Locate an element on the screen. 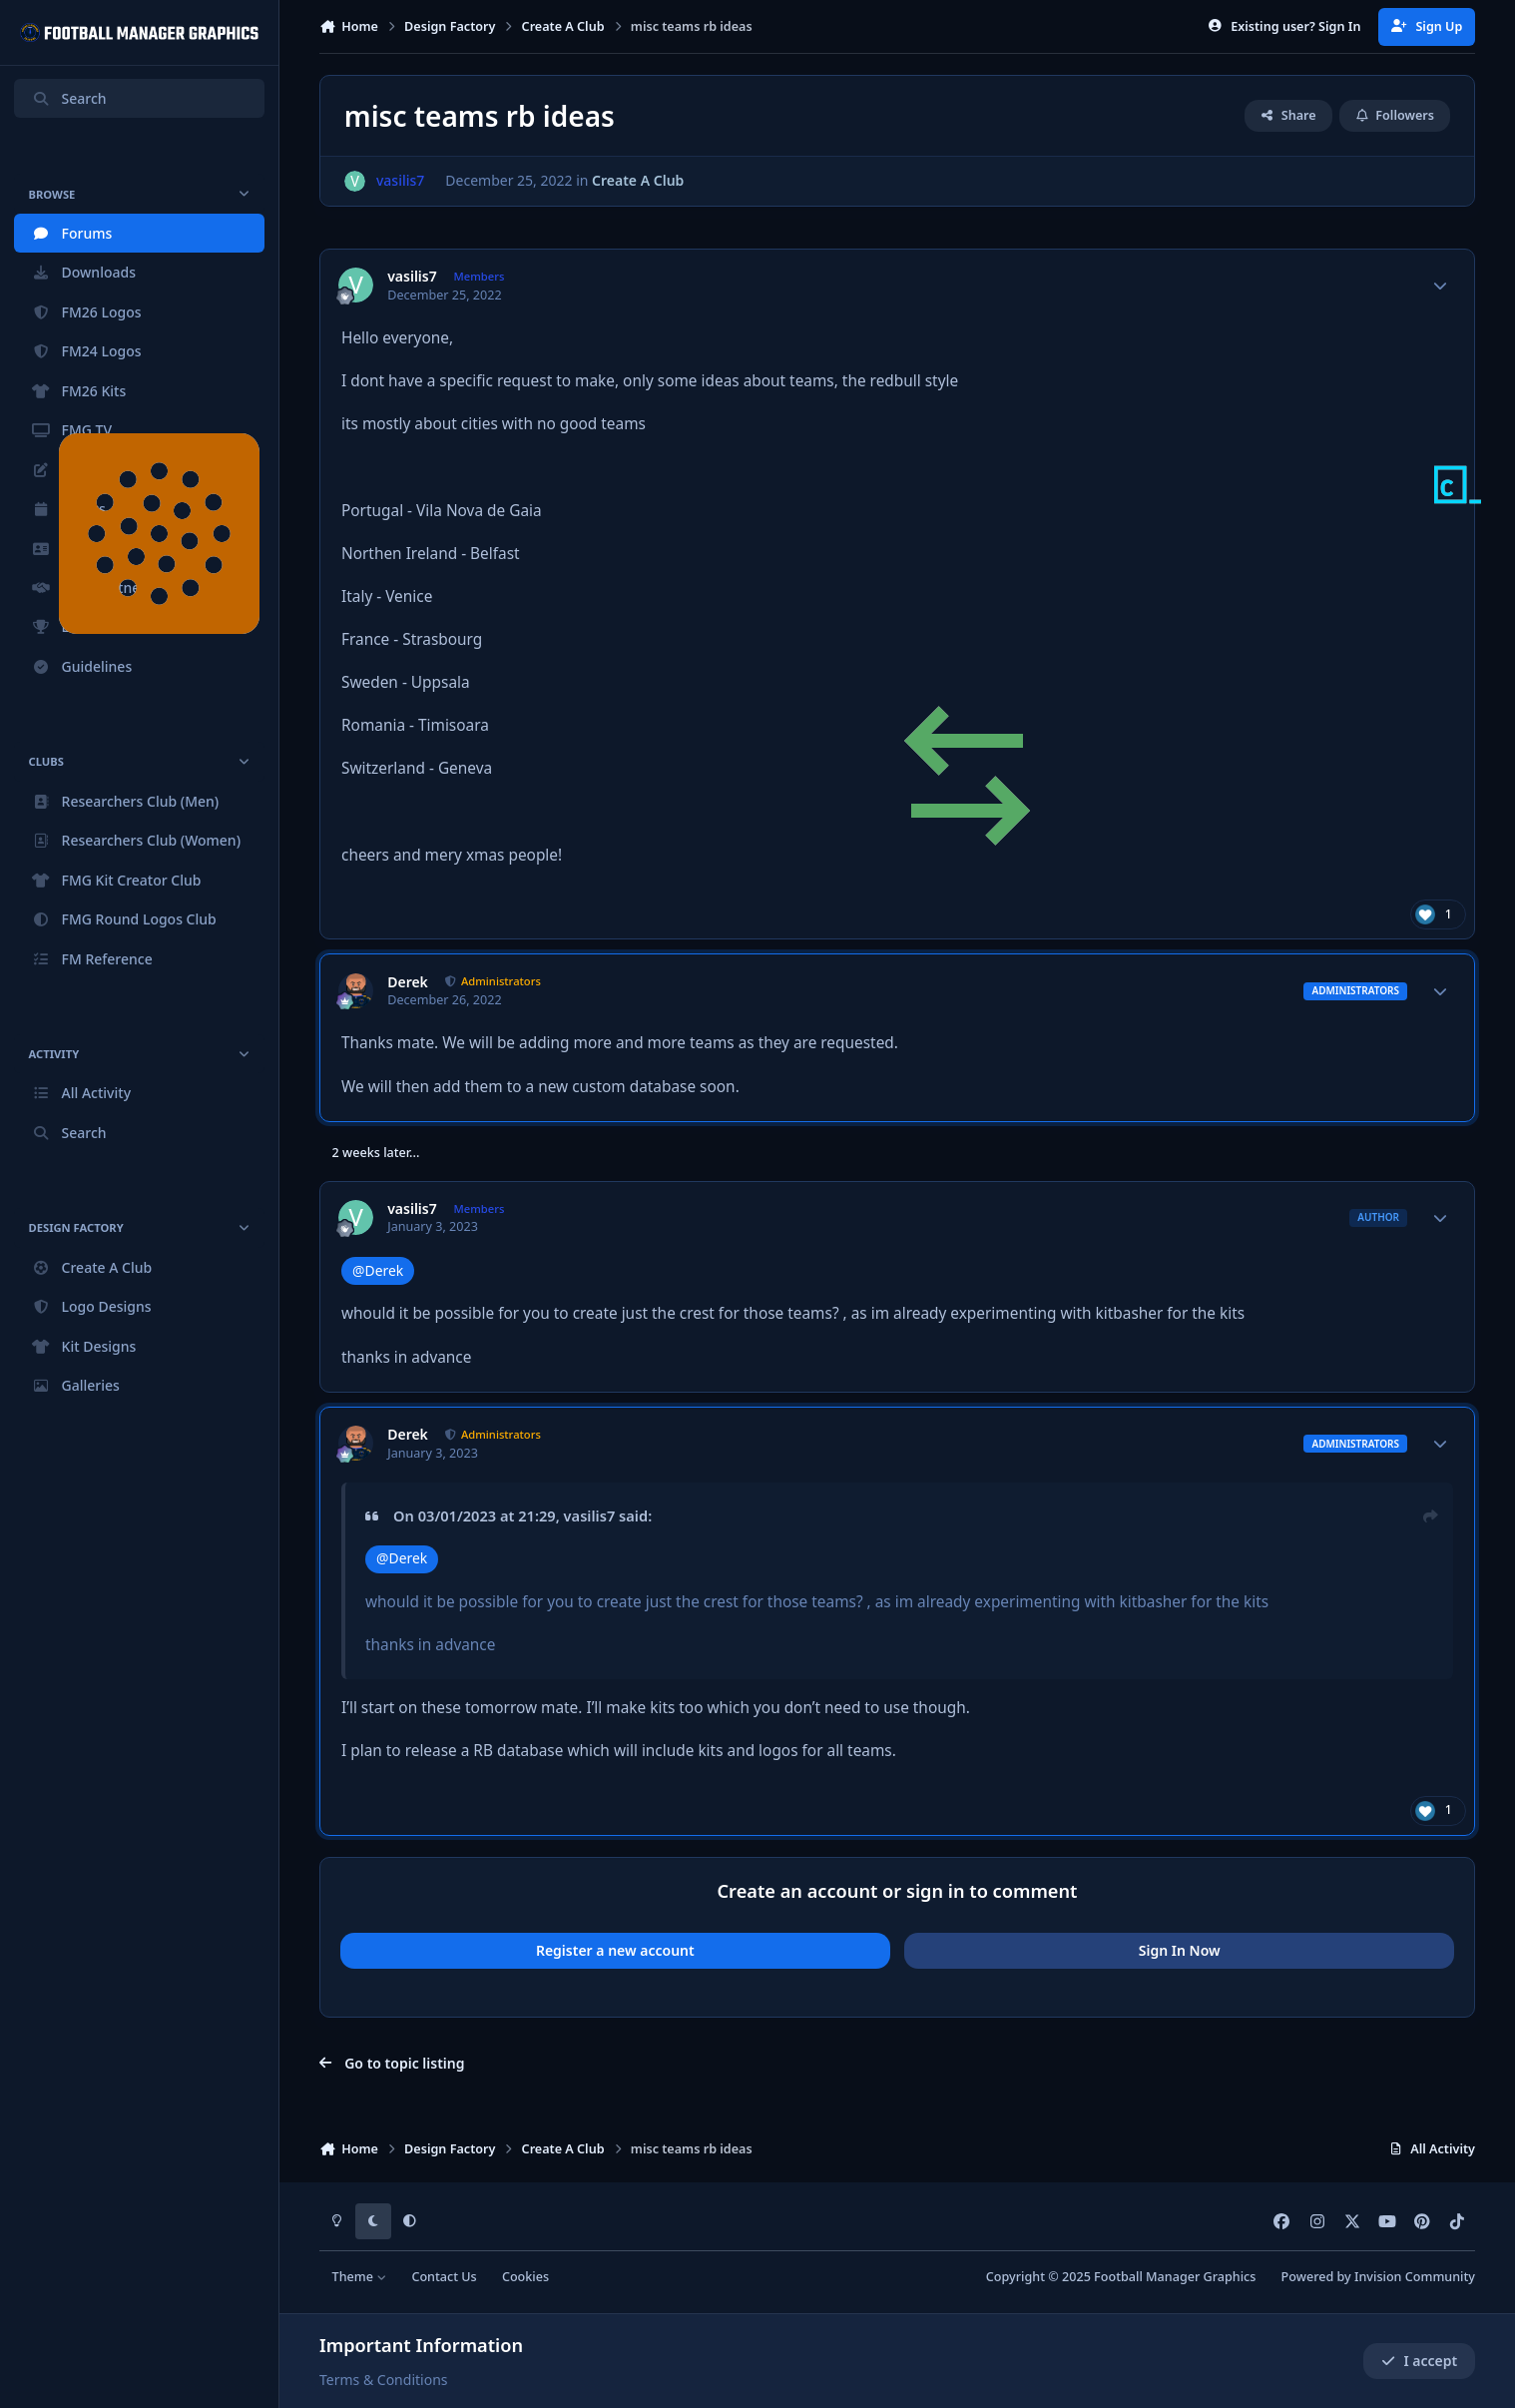  open codecademy app or website is located at coordinates (1457, 484).